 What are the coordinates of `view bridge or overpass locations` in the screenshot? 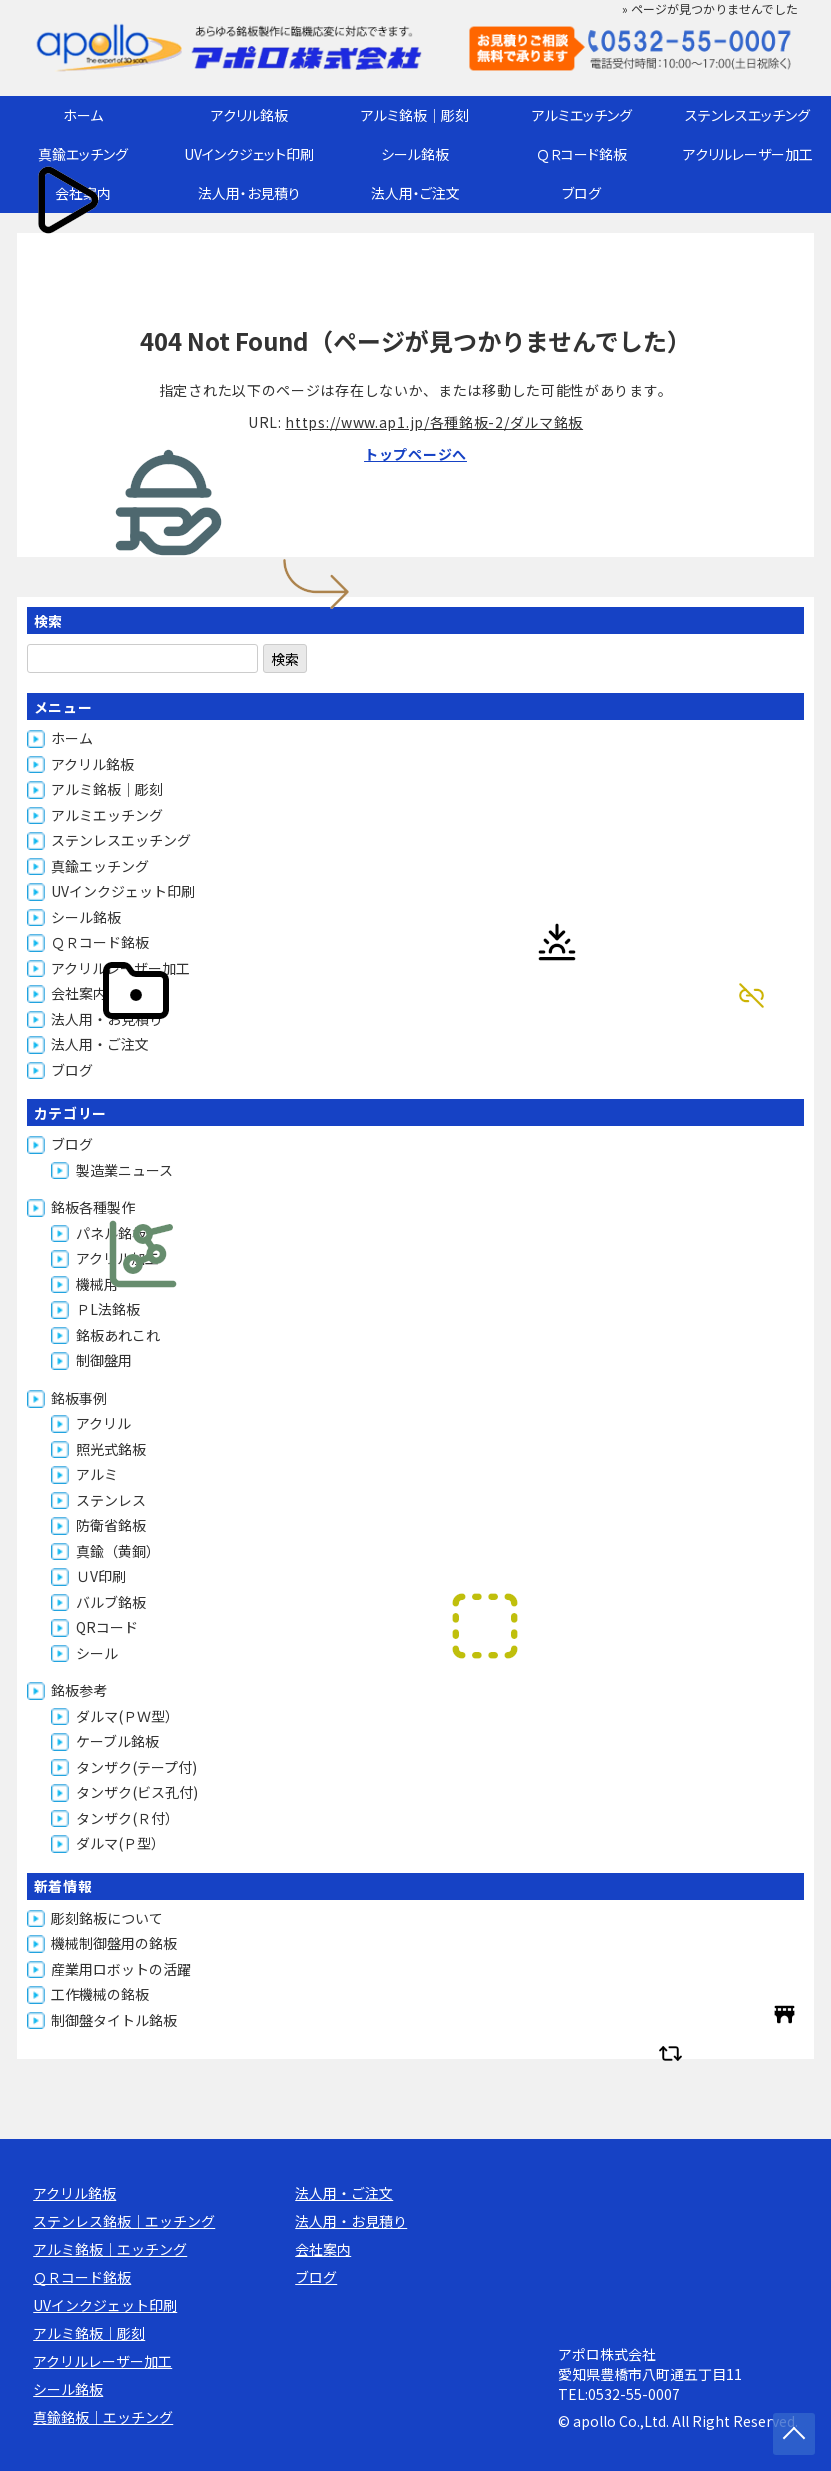 It's located at (784, 2014).